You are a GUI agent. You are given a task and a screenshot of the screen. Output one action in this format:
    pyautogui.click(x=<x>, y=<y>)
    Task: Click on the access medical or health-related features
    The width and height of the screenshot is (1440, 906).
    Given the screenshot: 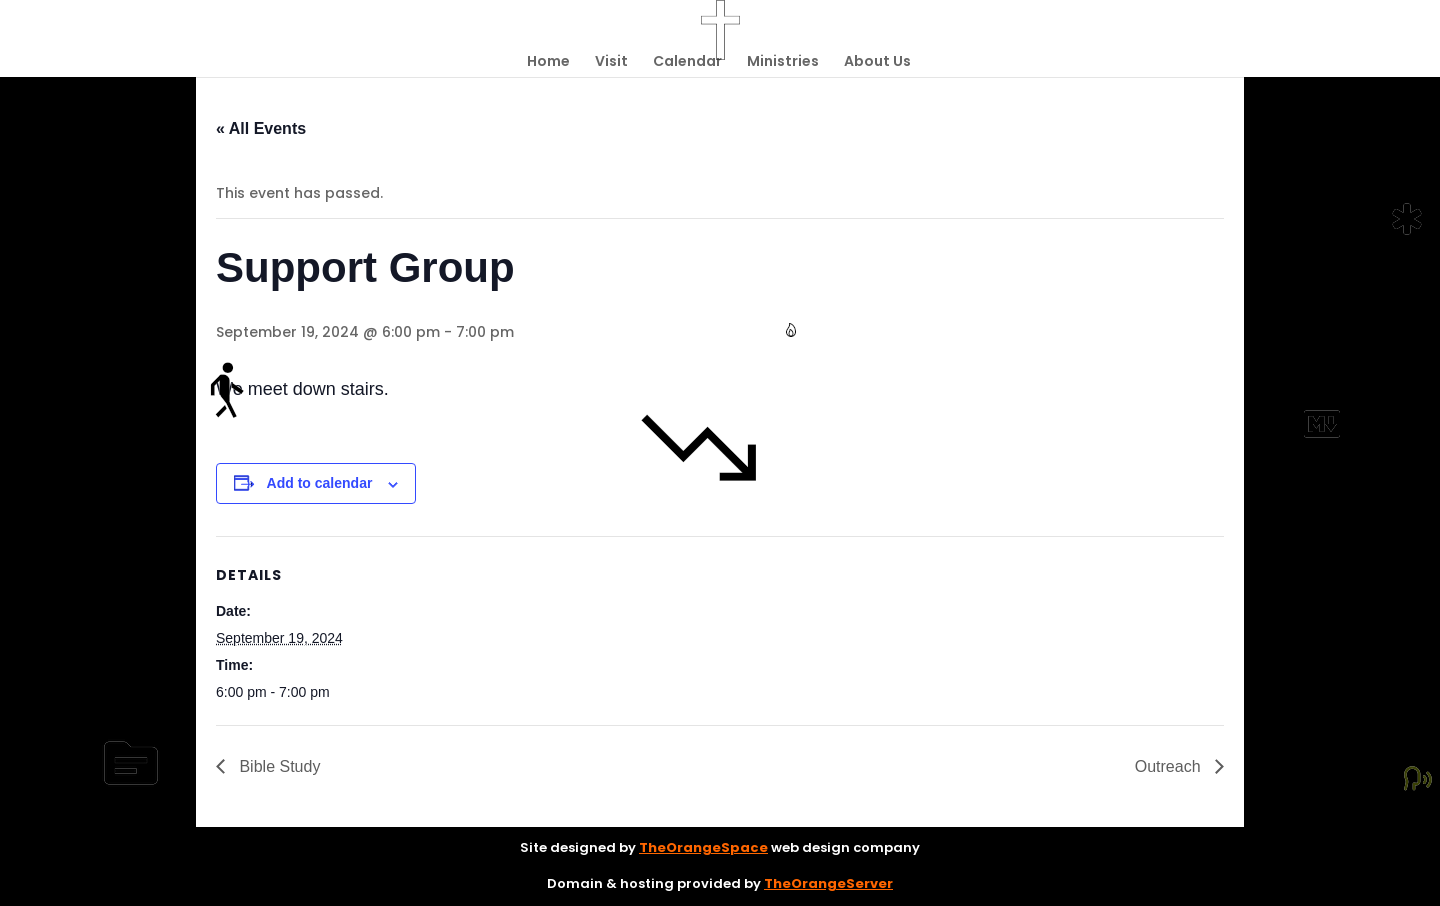 What is the action you would take?
    pyautogui.click(x=1407, y=219)
    